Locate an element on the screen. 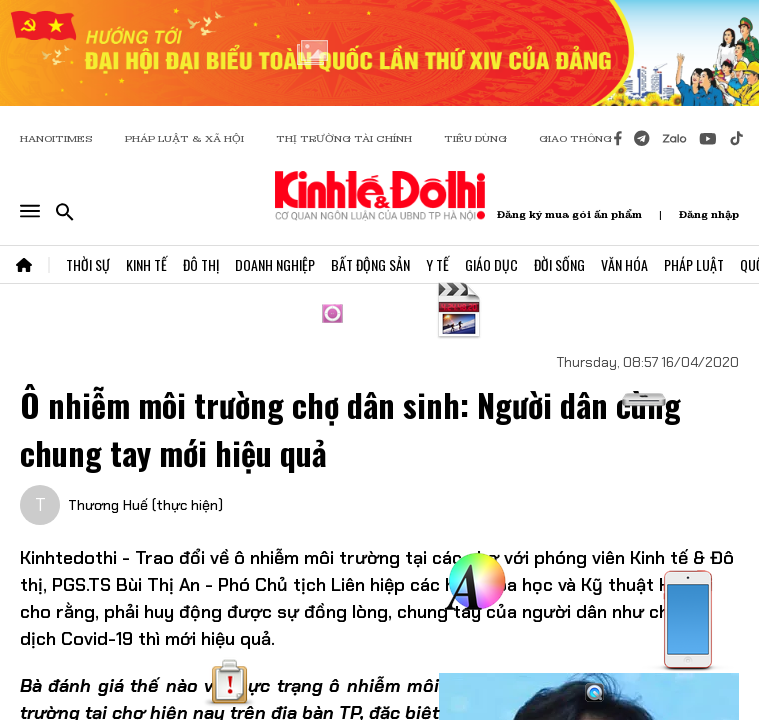 This screenshot has width=759, height=720. represents a mac mini device in system settings is located at coordinates (644, 393).